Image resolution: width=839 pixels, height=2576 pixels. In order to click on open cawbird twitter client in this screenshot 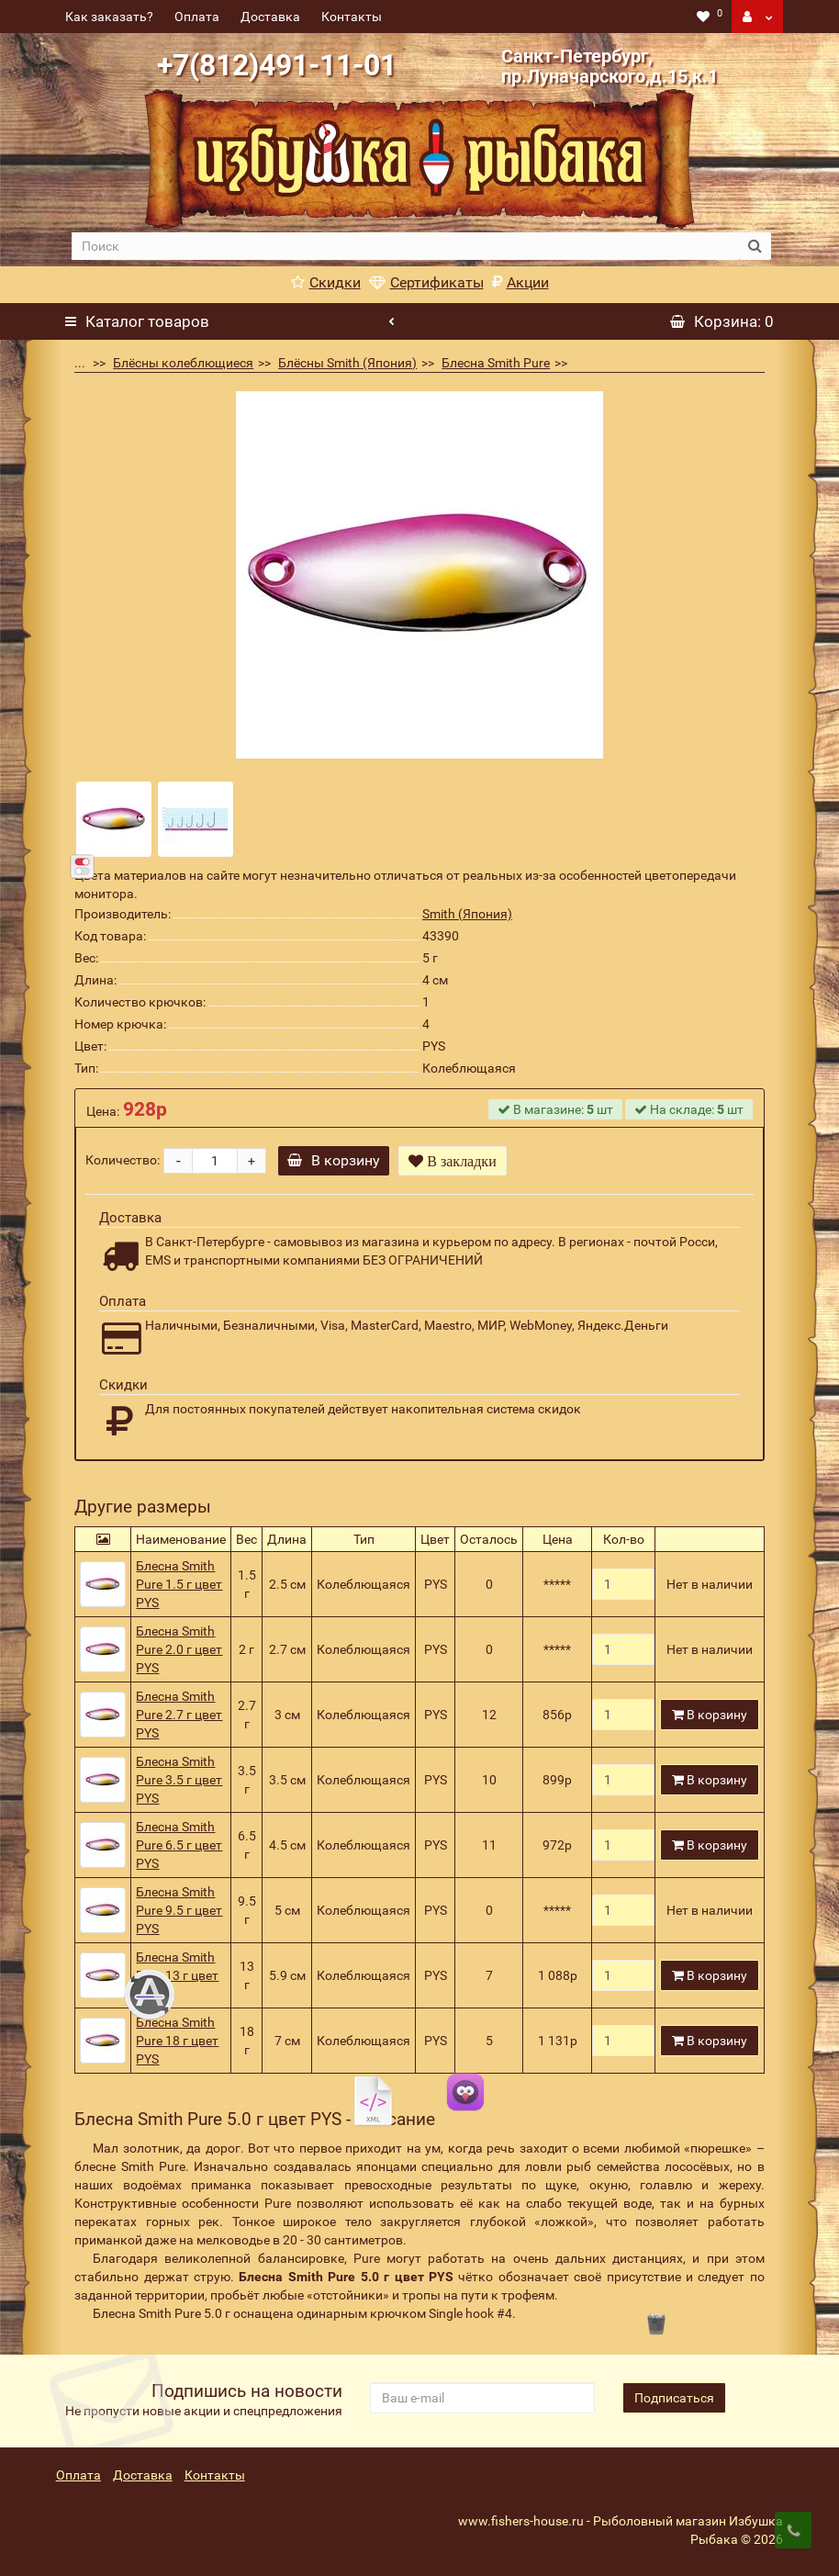, I will do `click(465, 2092)`.